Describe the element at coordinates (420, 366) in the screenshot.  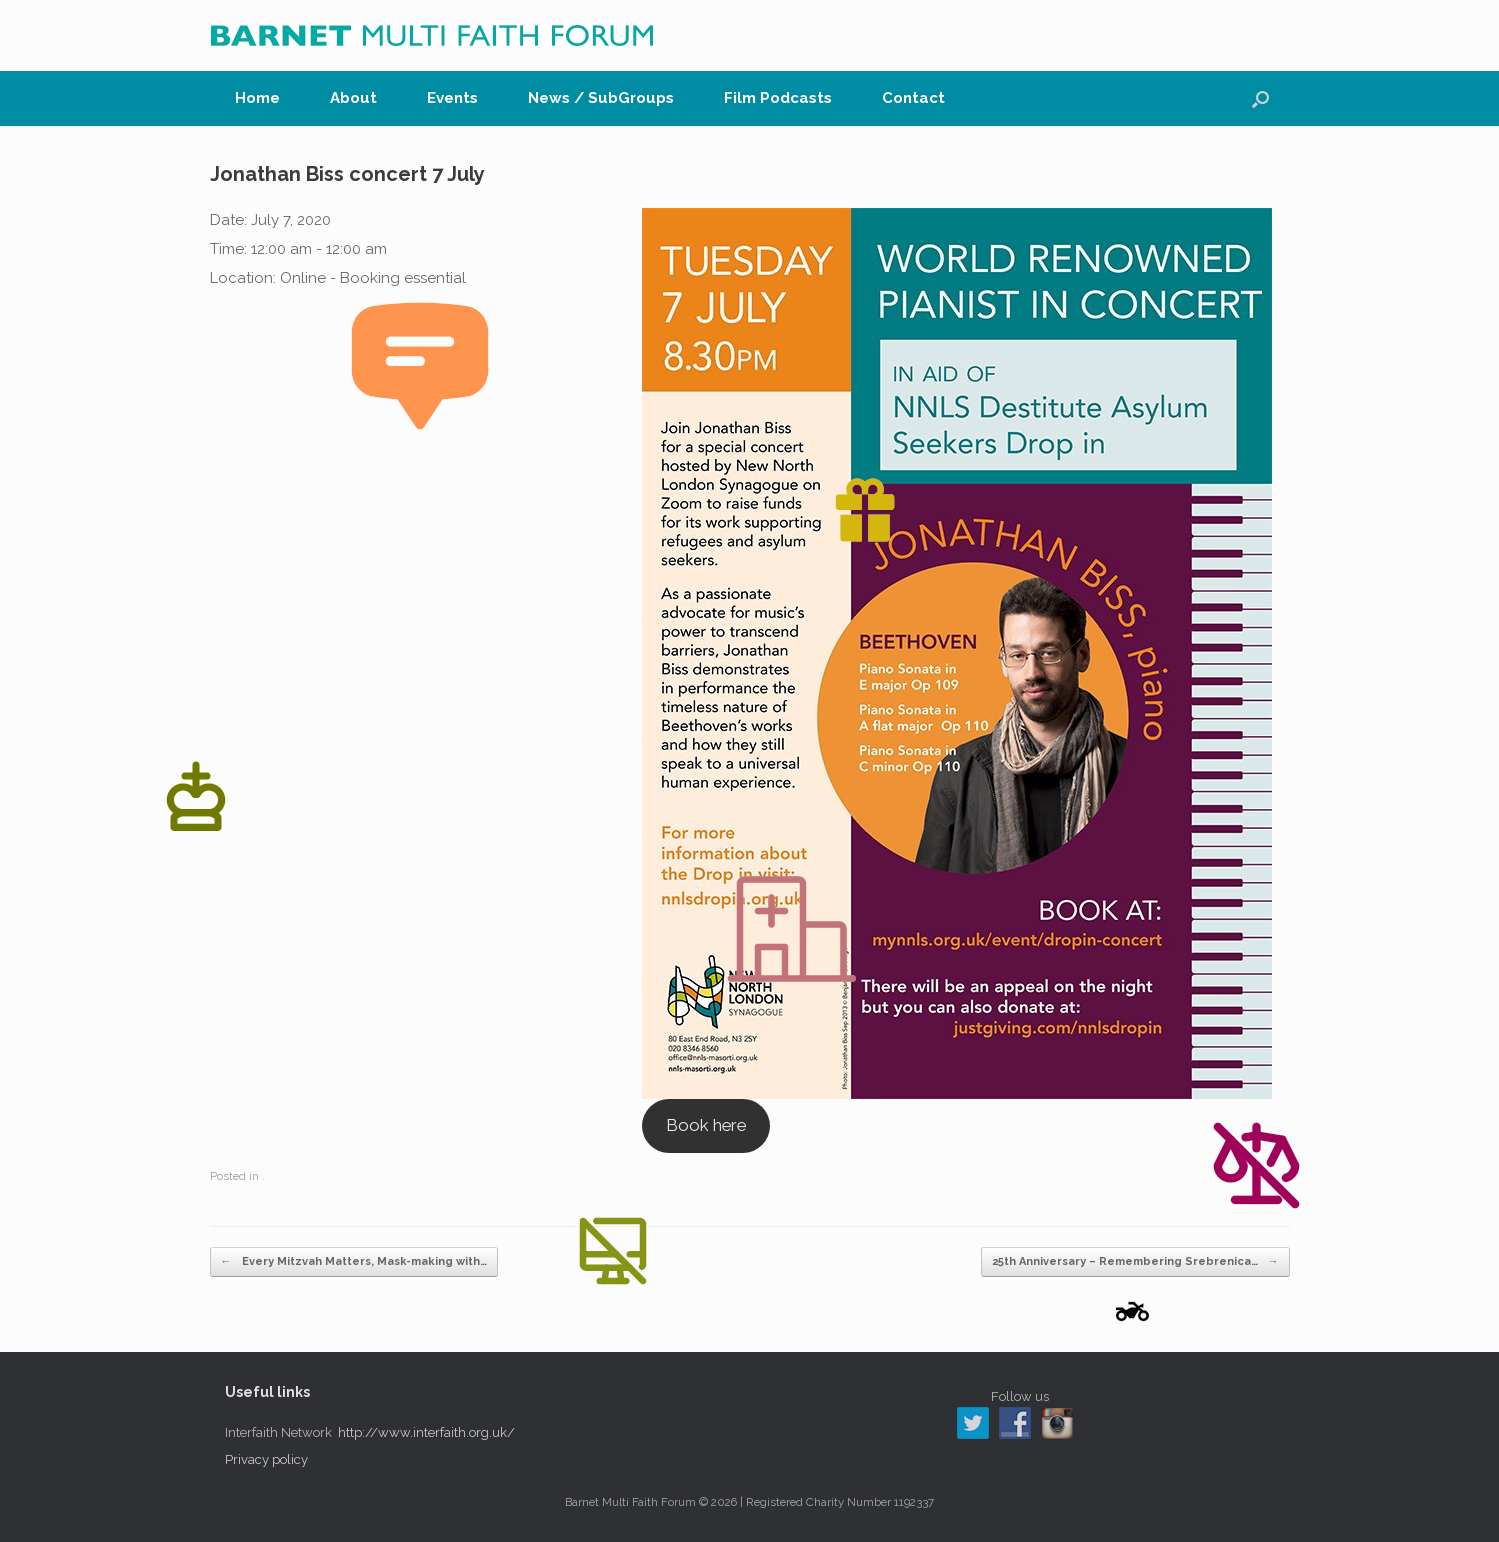
I see `open chat or messaging` at that location.